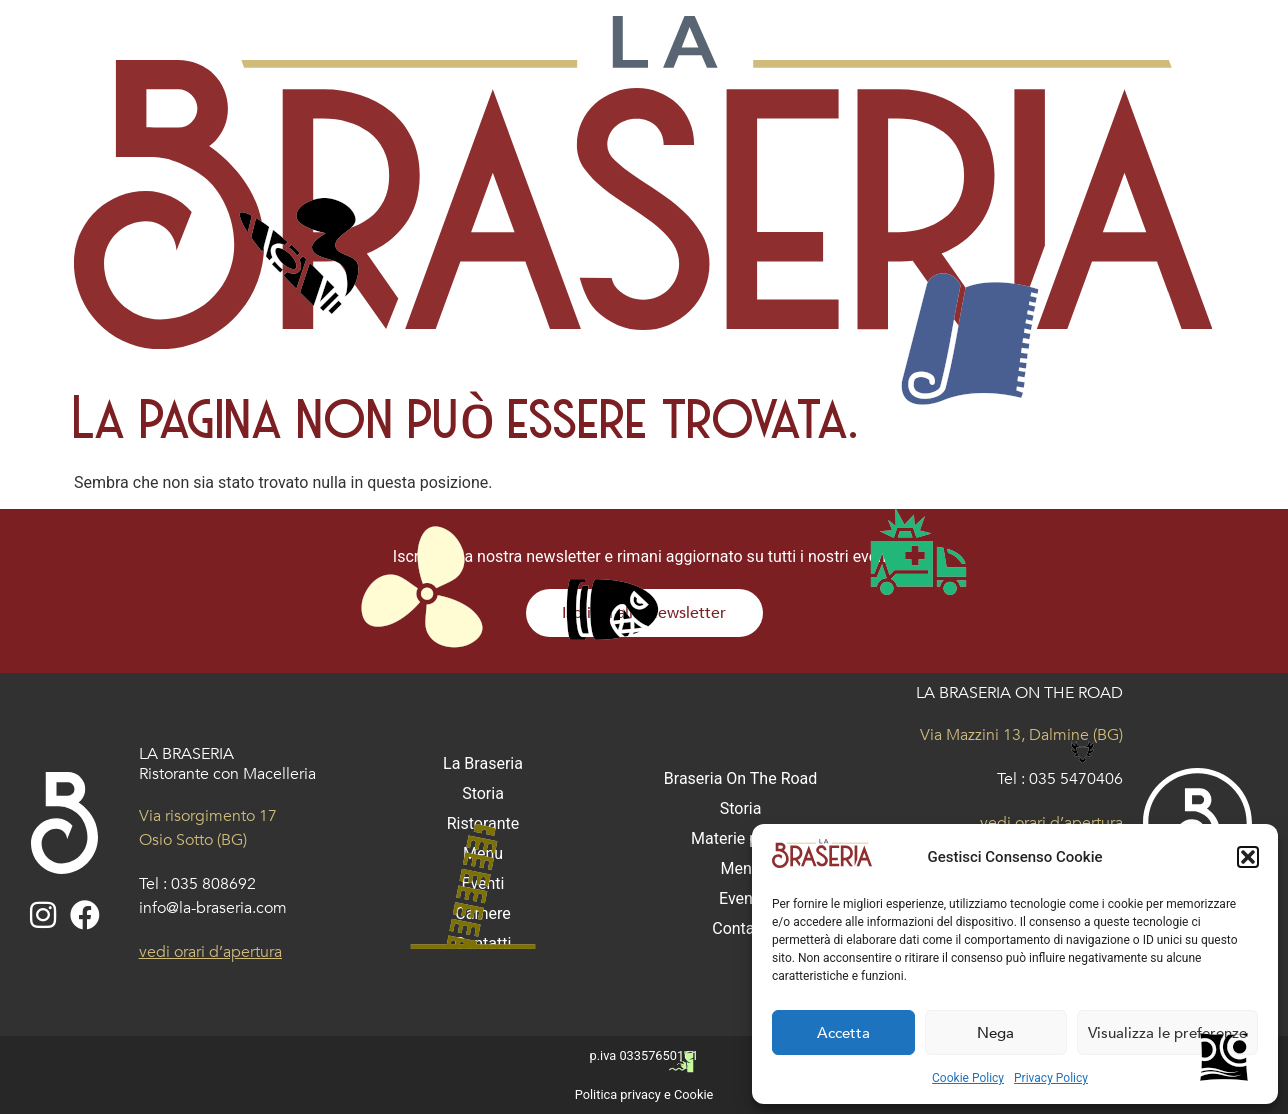 This screenshot has height=1114, width=1288. What do you see at coordinates (1082, 751) in the screenshot?
I see `indicates protected or guarded status` at bounding box center [1082, 751].